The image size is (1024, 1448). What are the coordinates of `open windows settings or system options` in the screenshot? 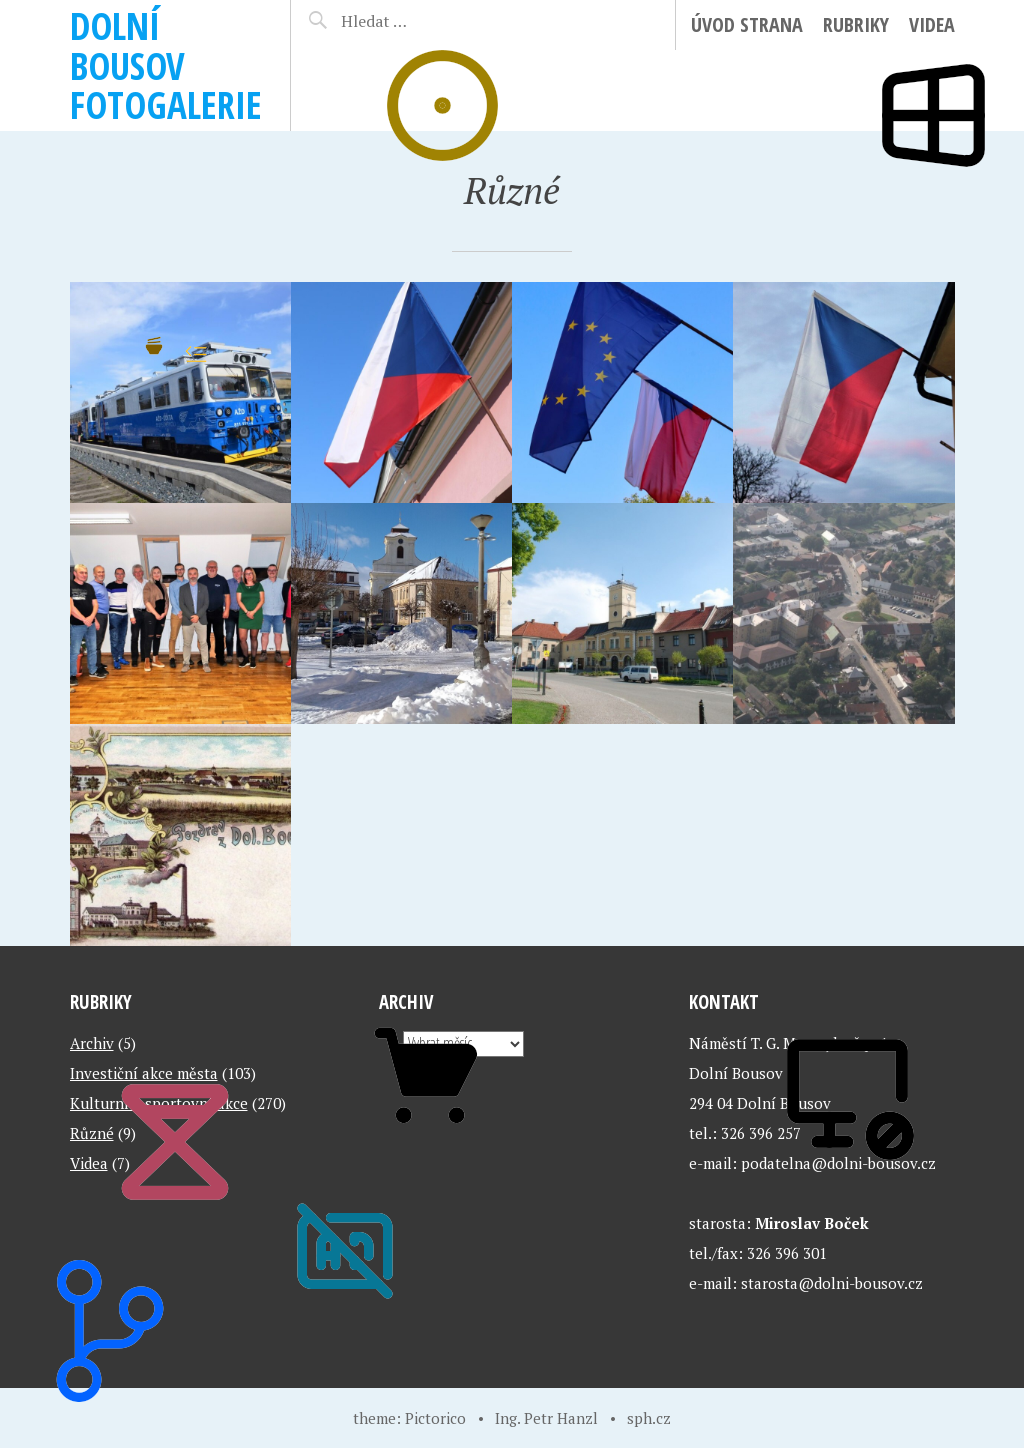 It's located at (933, 115).